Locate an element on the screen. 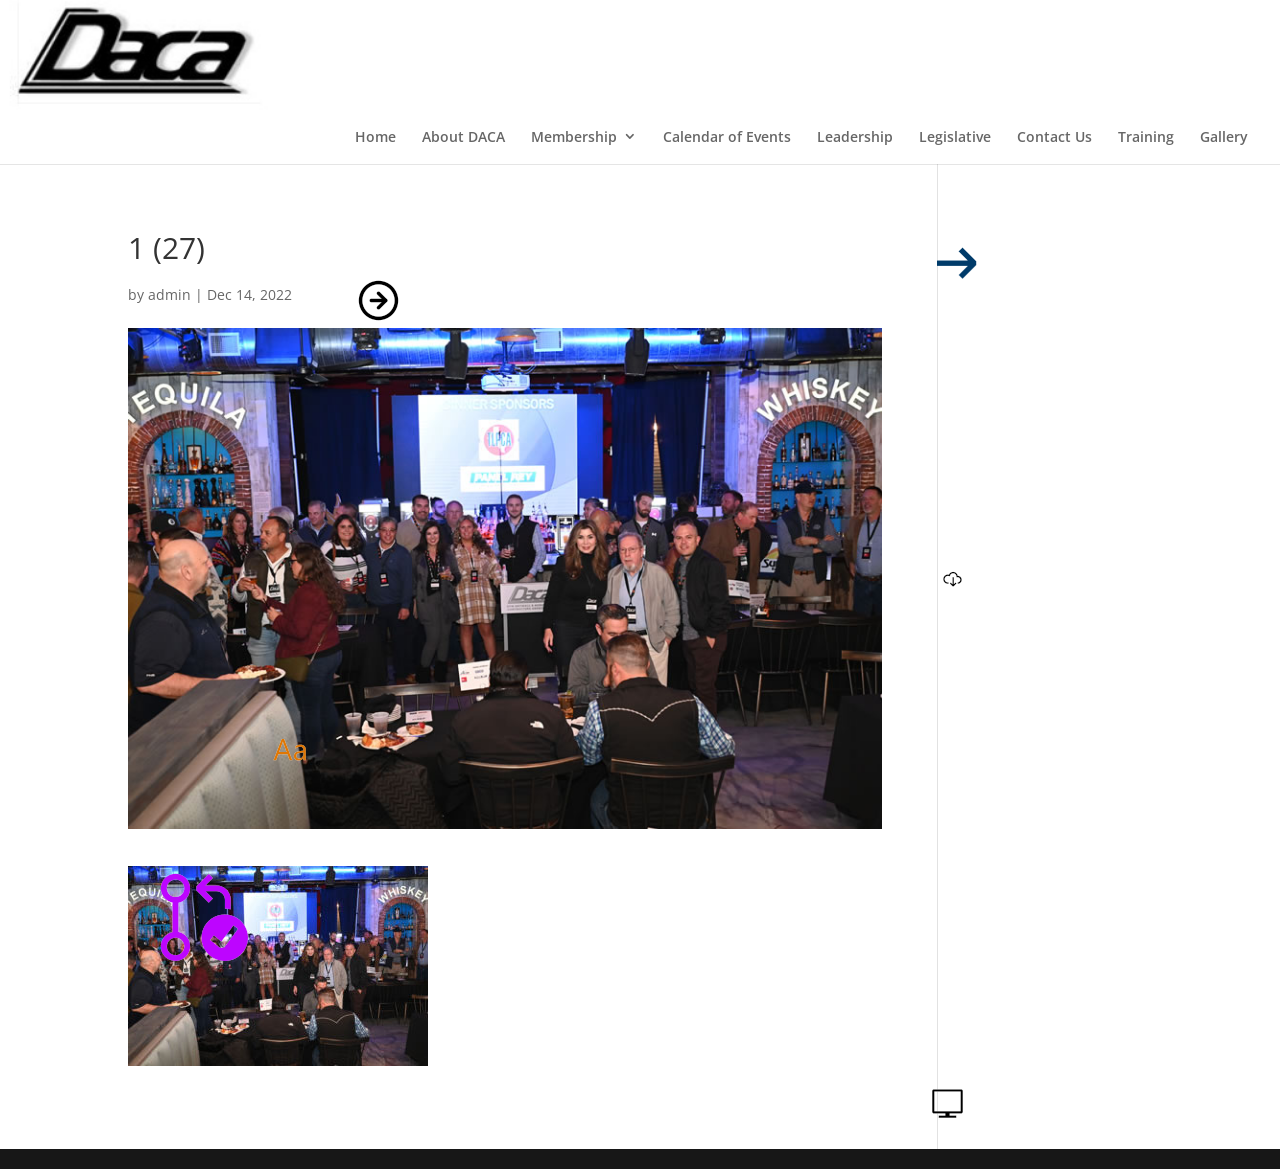  download file from cloud storage is located at coordinates (952, 578).